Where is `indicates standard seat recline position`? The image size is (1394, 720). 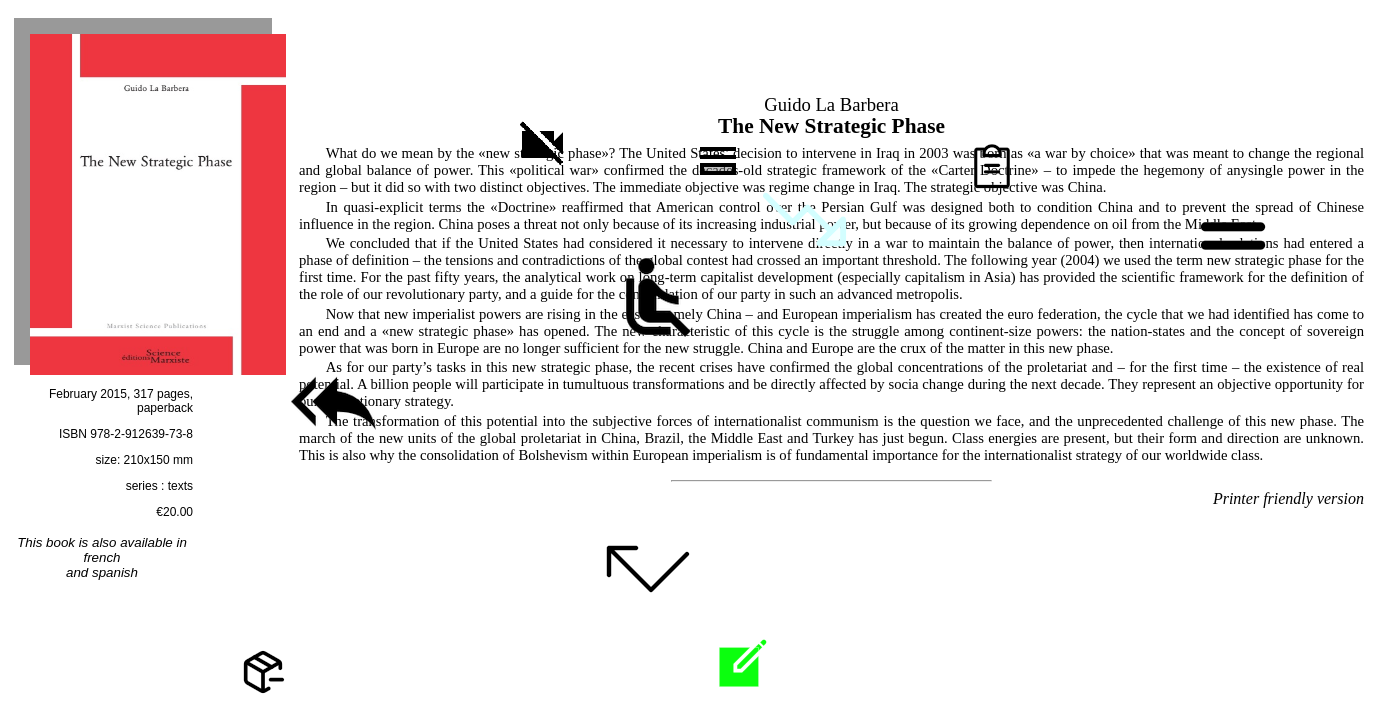 indicates standard seat recline position is located at coordinates (658, 298).